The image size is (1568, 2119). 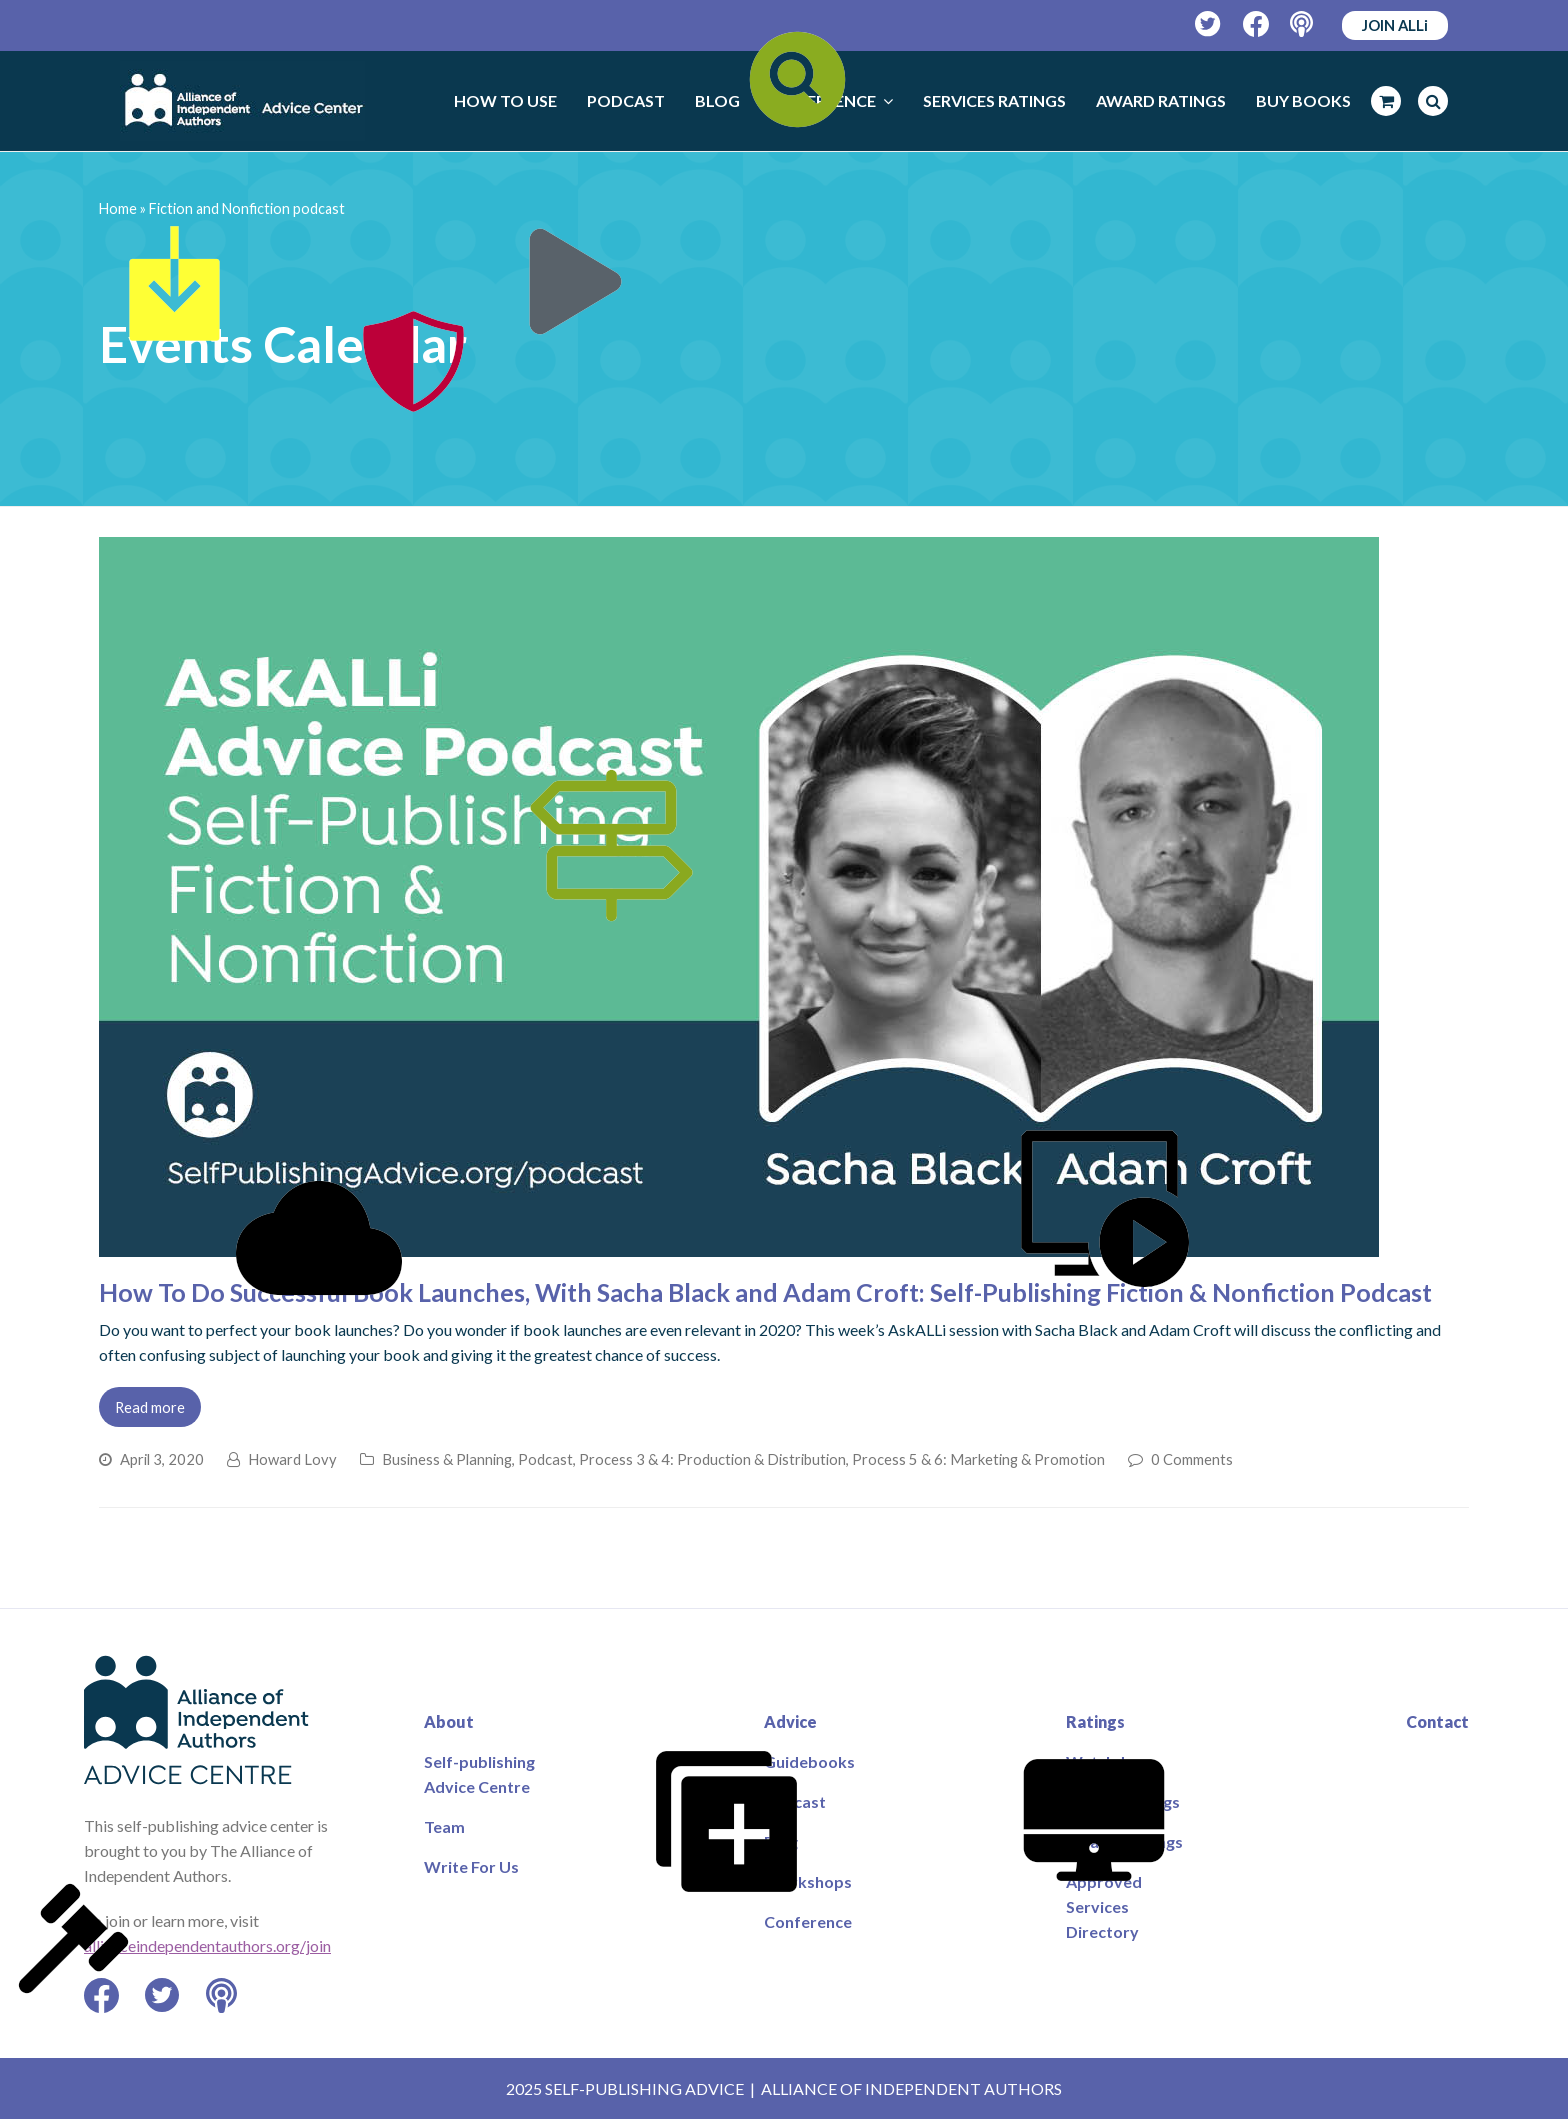 I want to click on switch to desktop view, so click(x=1094, y=1820).